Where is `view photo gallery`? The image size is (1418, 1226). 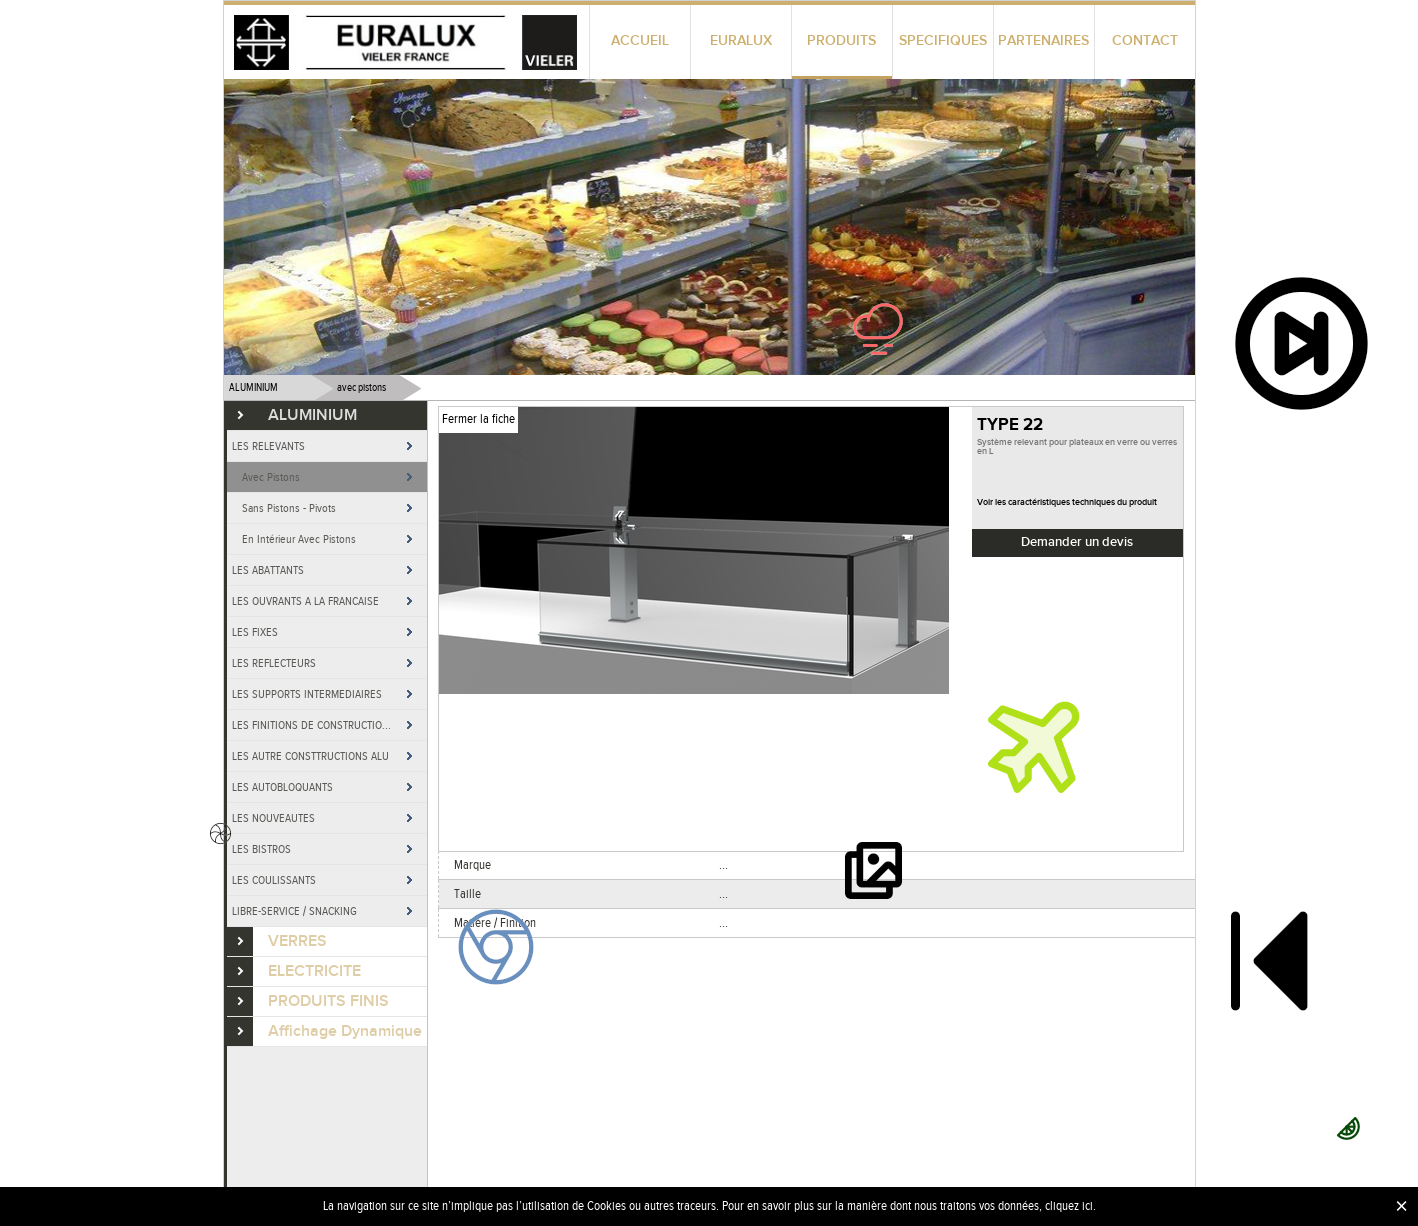
view photo gallery is located at coordinates (873, 870).